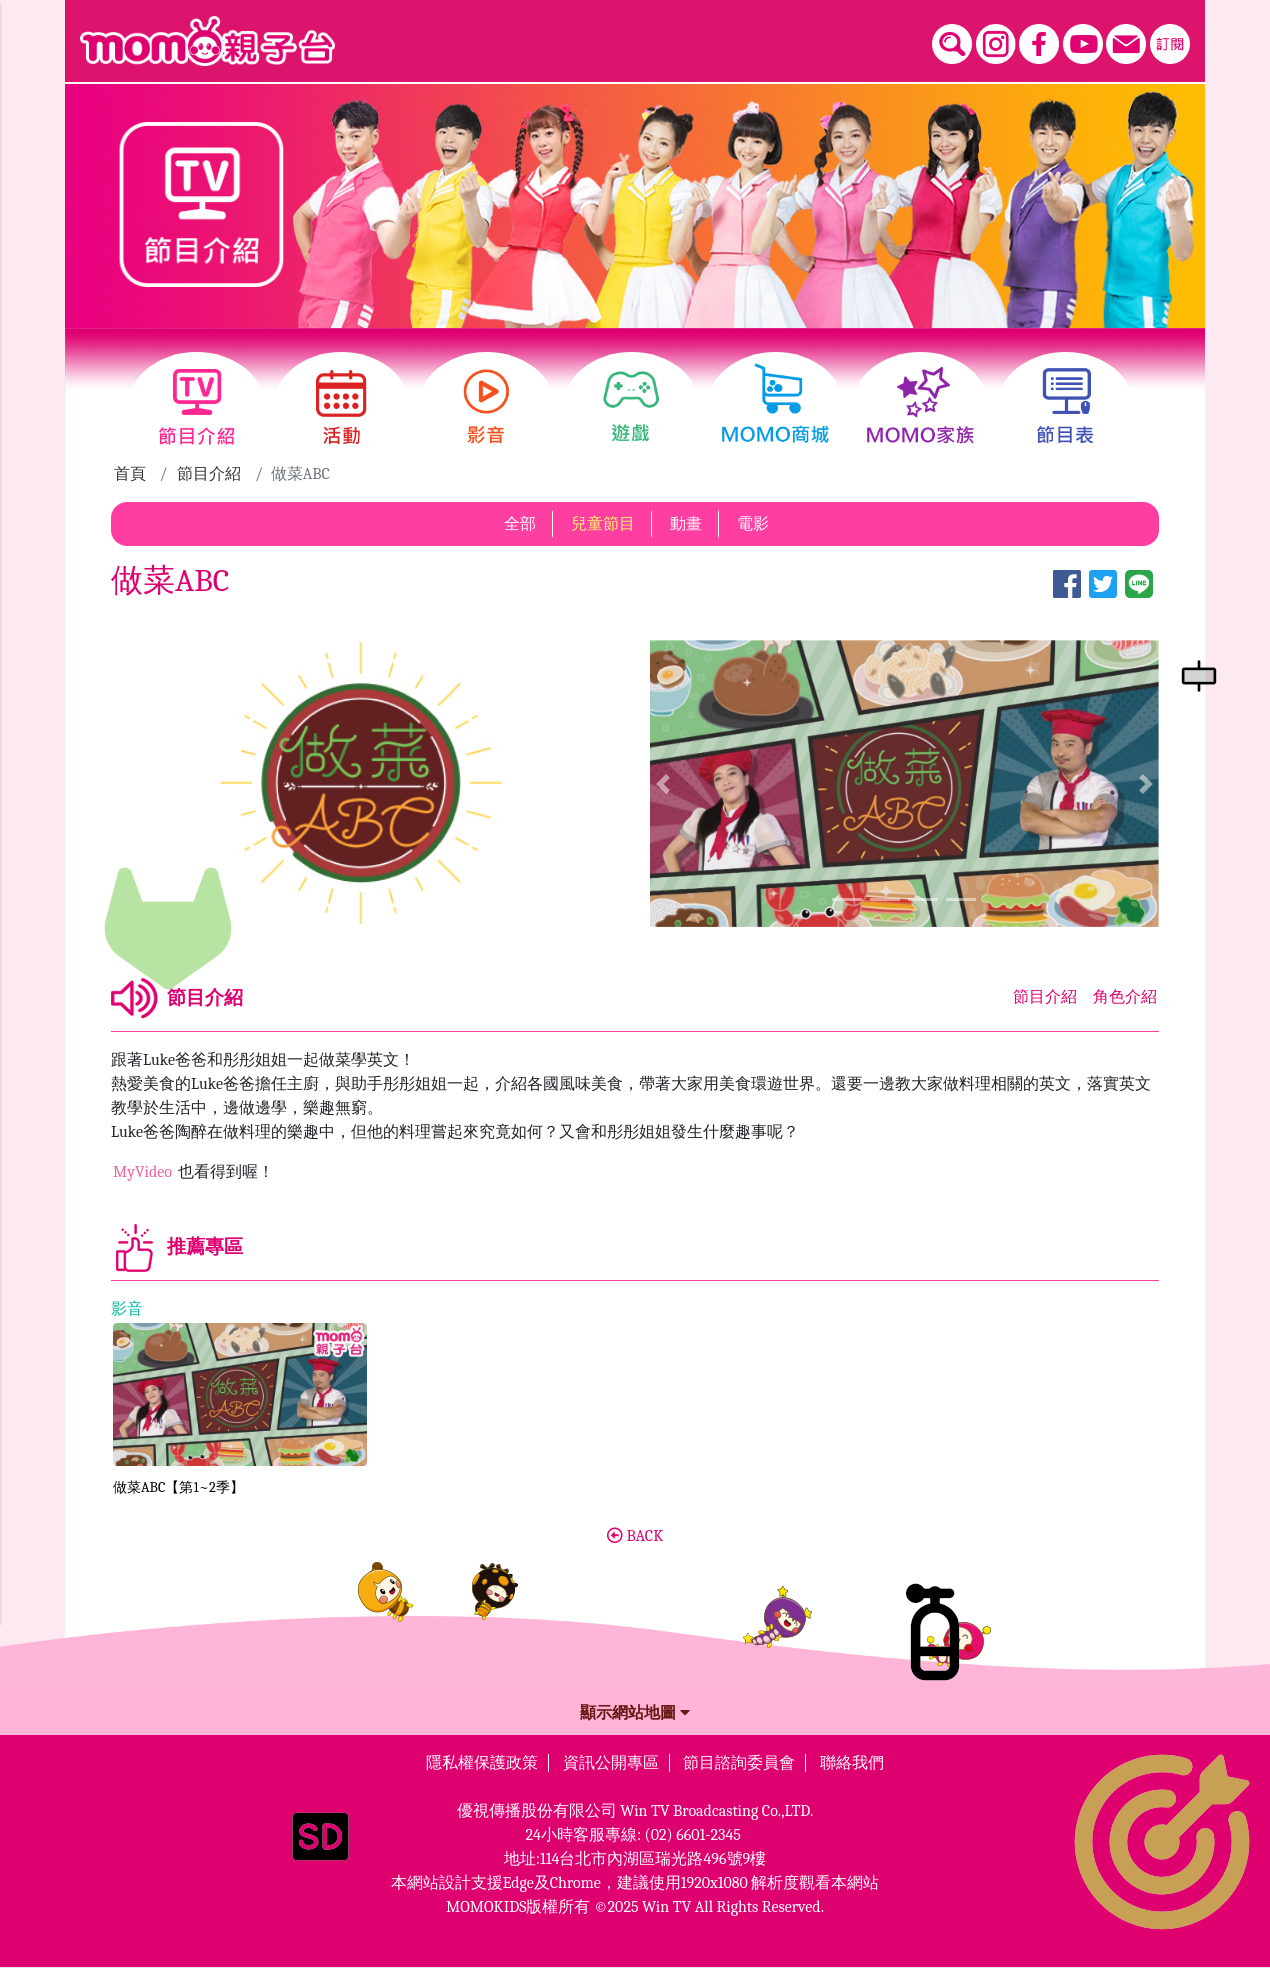  What do you see at coordinates (935, 1632) in the screenshot?
I see `access scuba diving equipment or gear` at bounding box center [935, 1632].